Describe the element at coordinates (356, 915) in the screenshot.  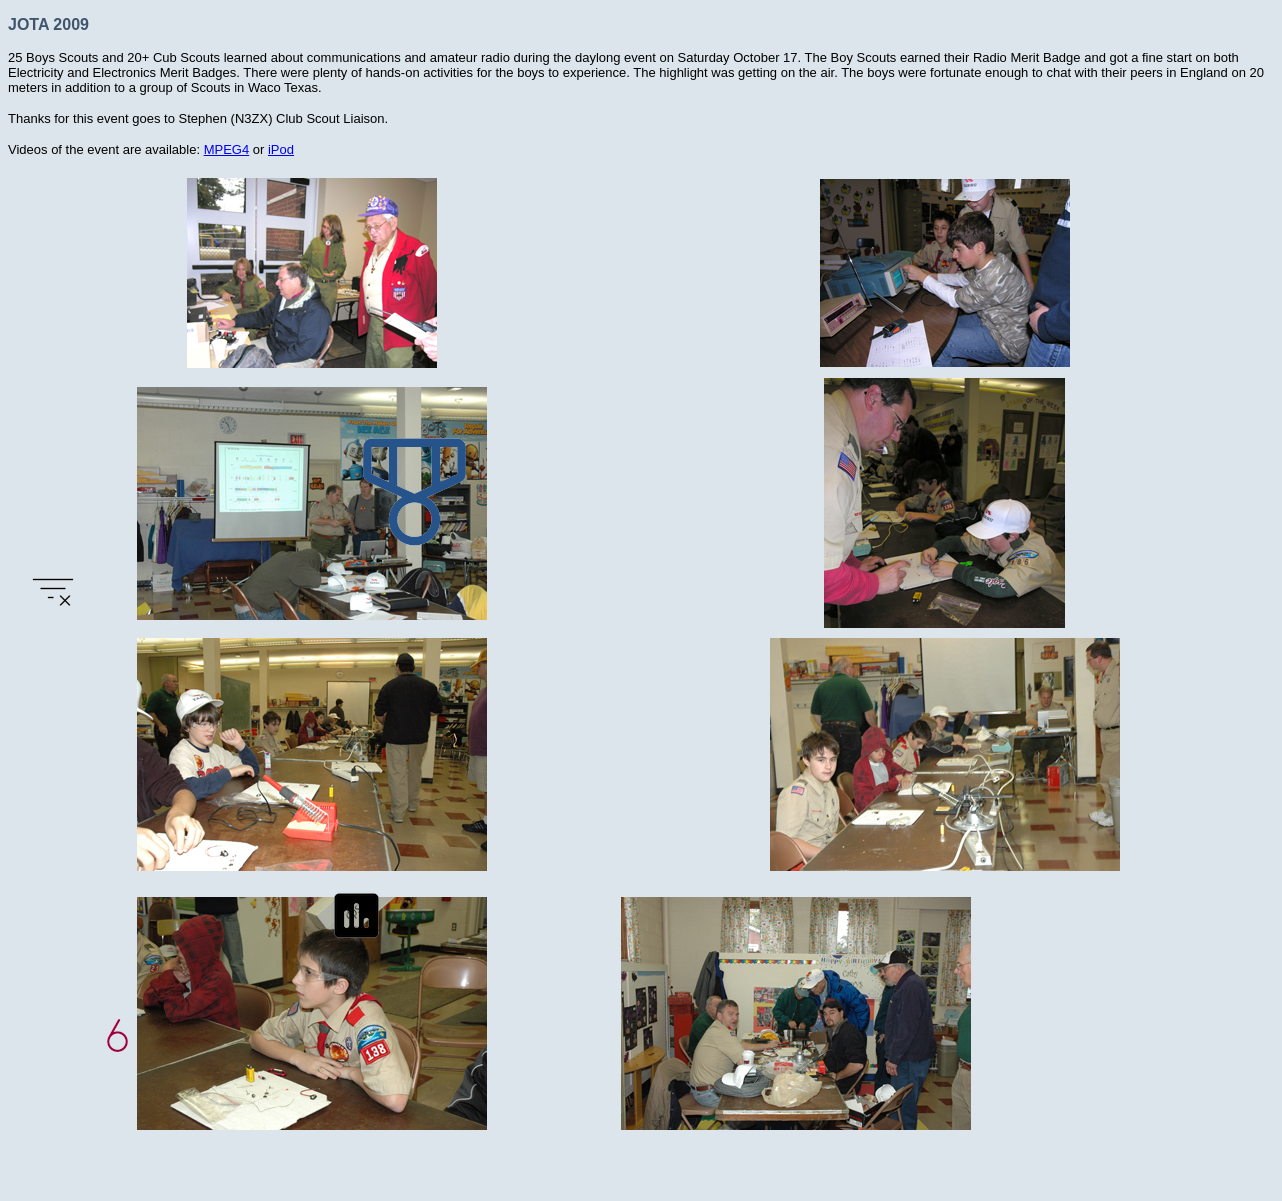
I see `insert a chart or graph into document` at that location.